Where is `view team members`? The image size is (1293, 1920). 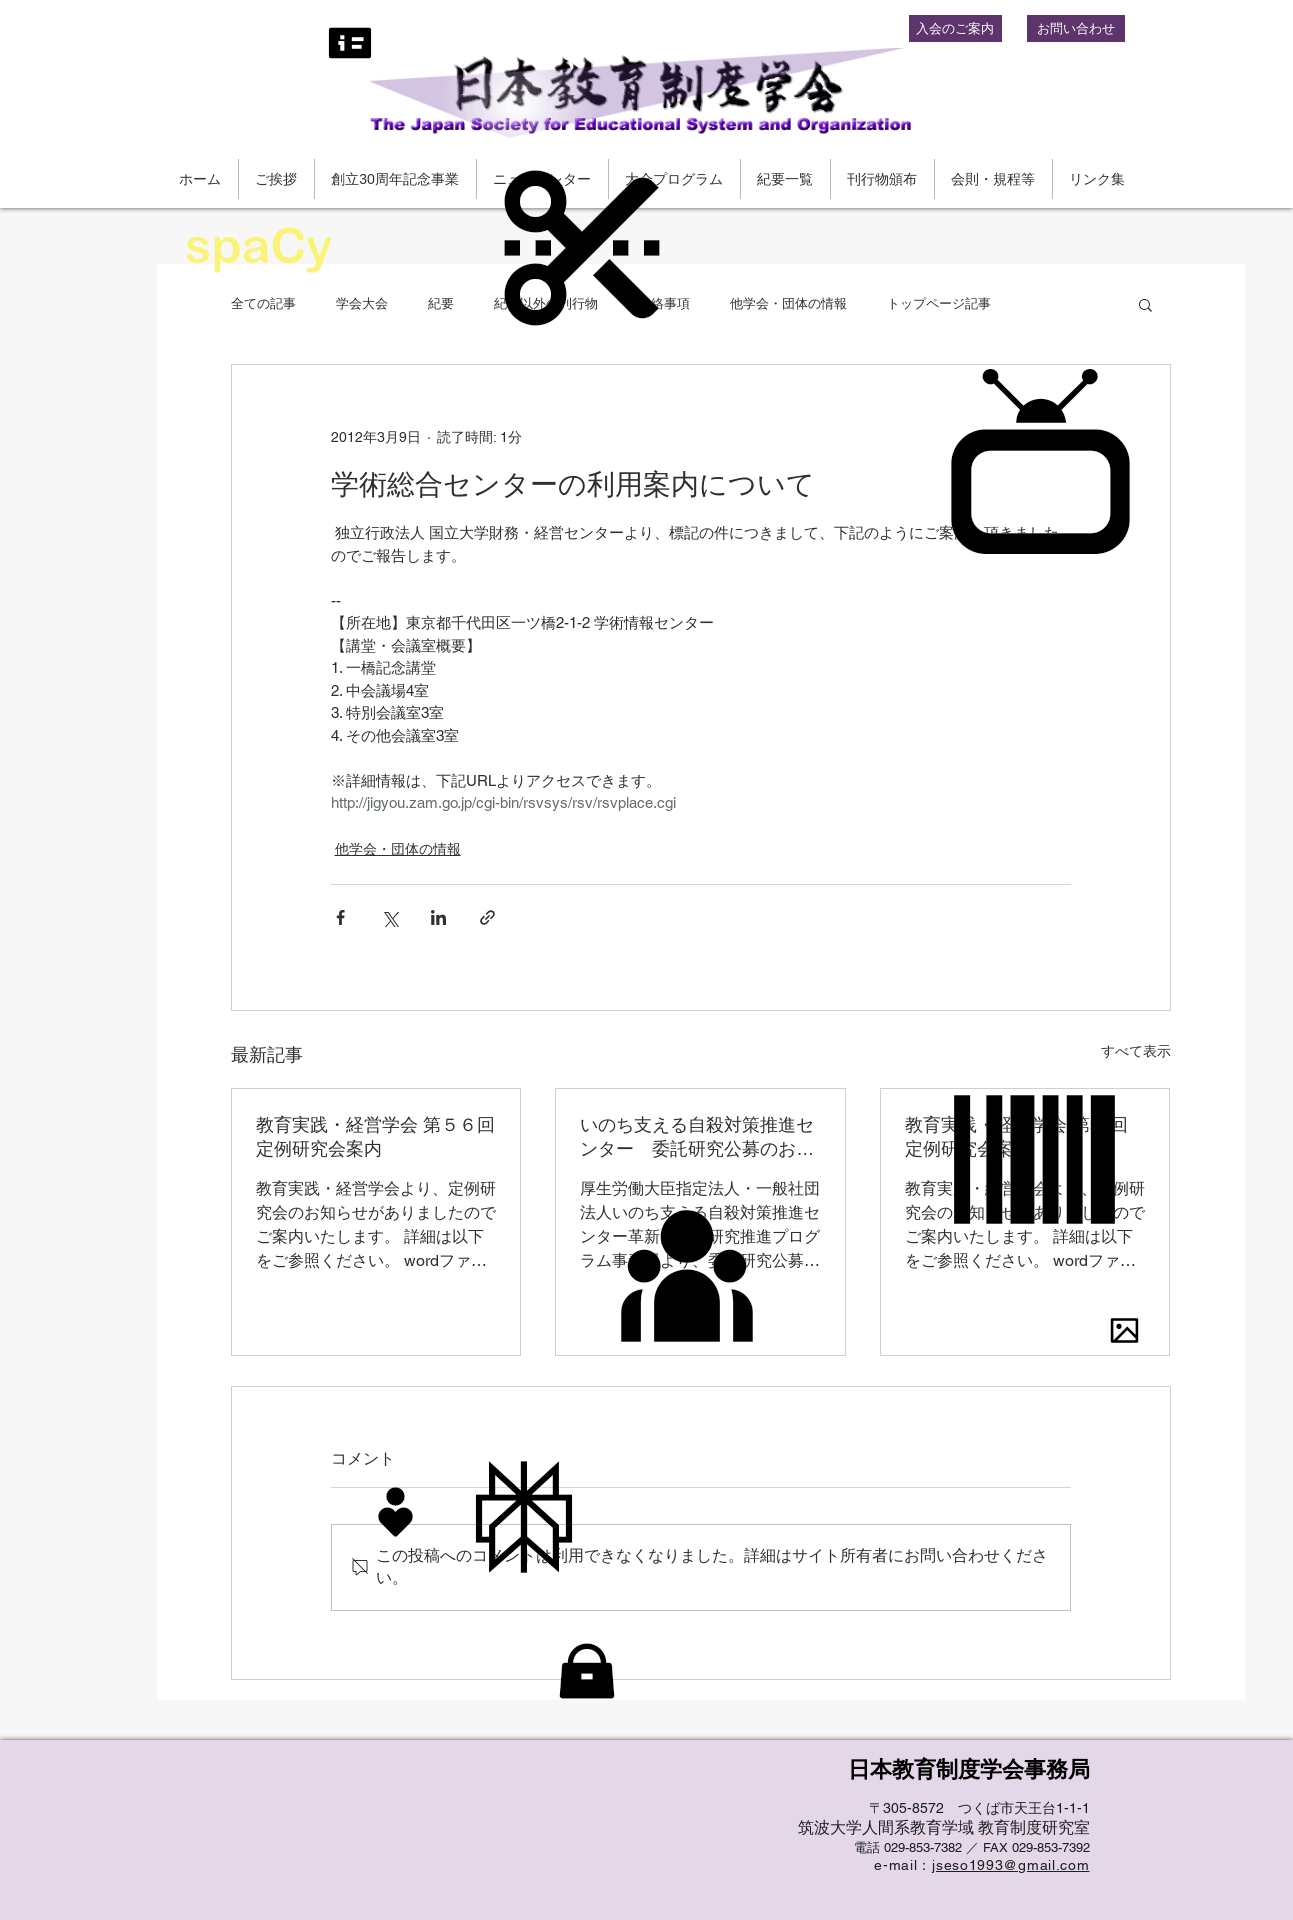 view team members is located at coordinates (687, 1276).